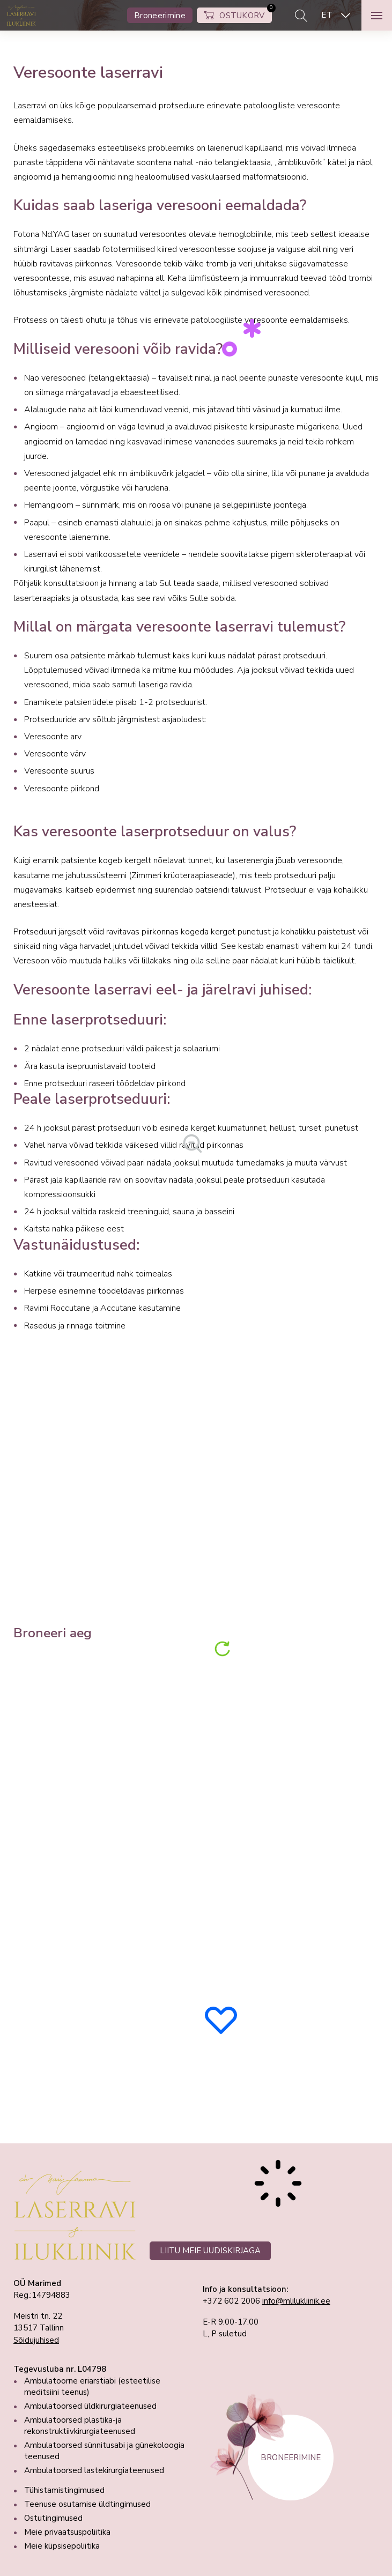  Describe the element at coordinates (193, 1144) in the screenshot. I see `zoom out of the current view` at that location.